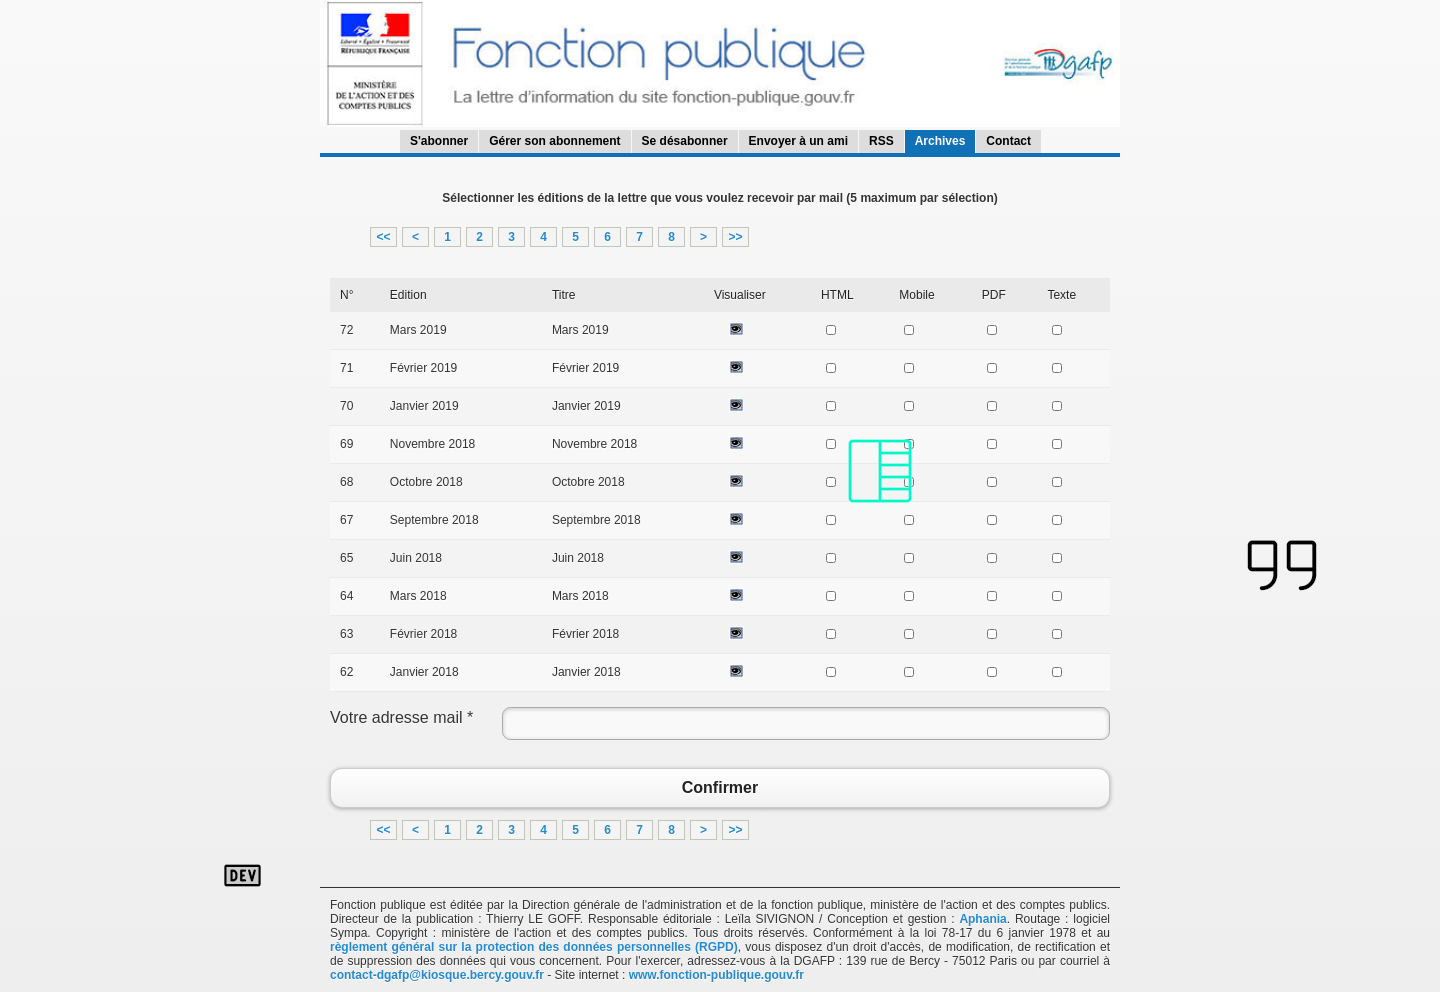  What do you see at coordinates (242, 875) in the screenshot?
I see `visit DEV Community profile or article` at bounding box center [242, 875].